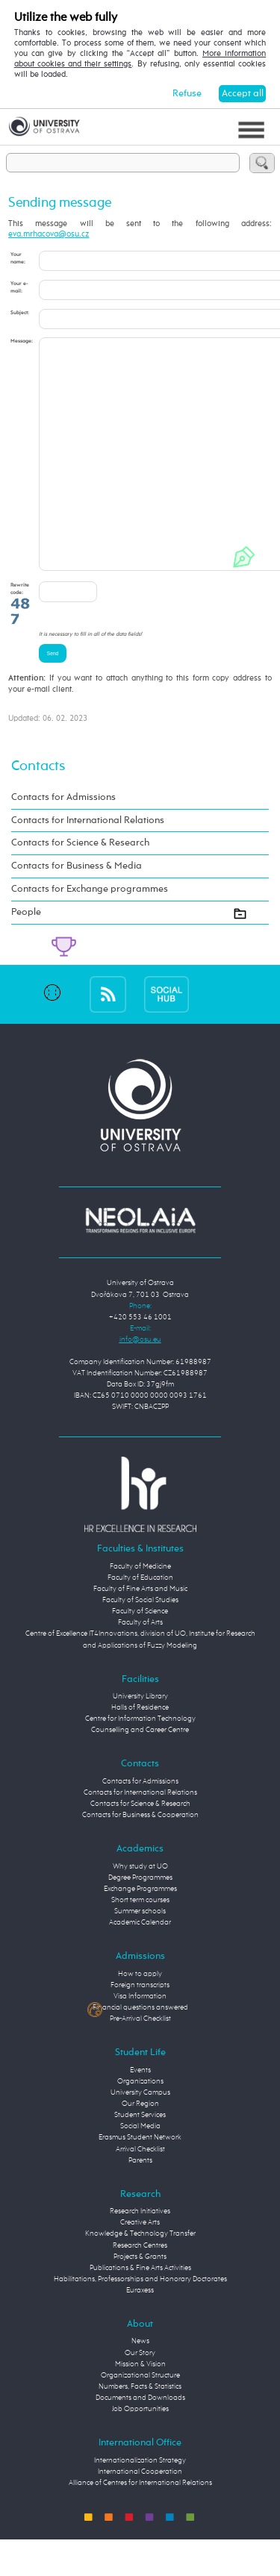 The width and height of the screenshot is (280, 2576). I want to click on view achievements or awards, so click(63, 945).